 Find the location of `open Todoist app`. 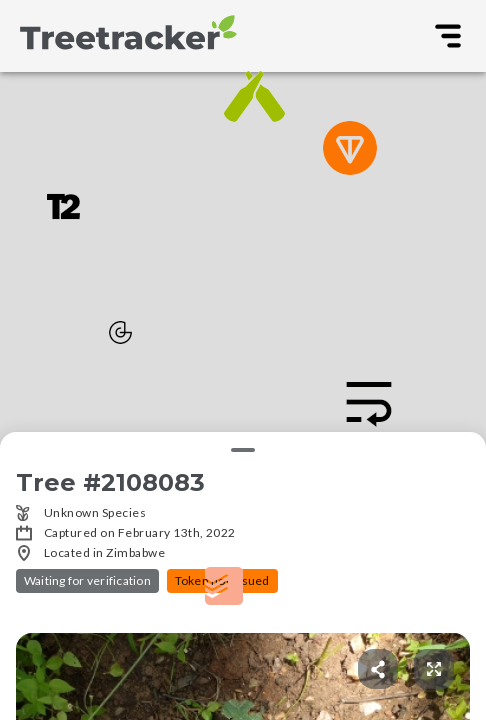

open Todoist app is located at coordinates (224, 586).